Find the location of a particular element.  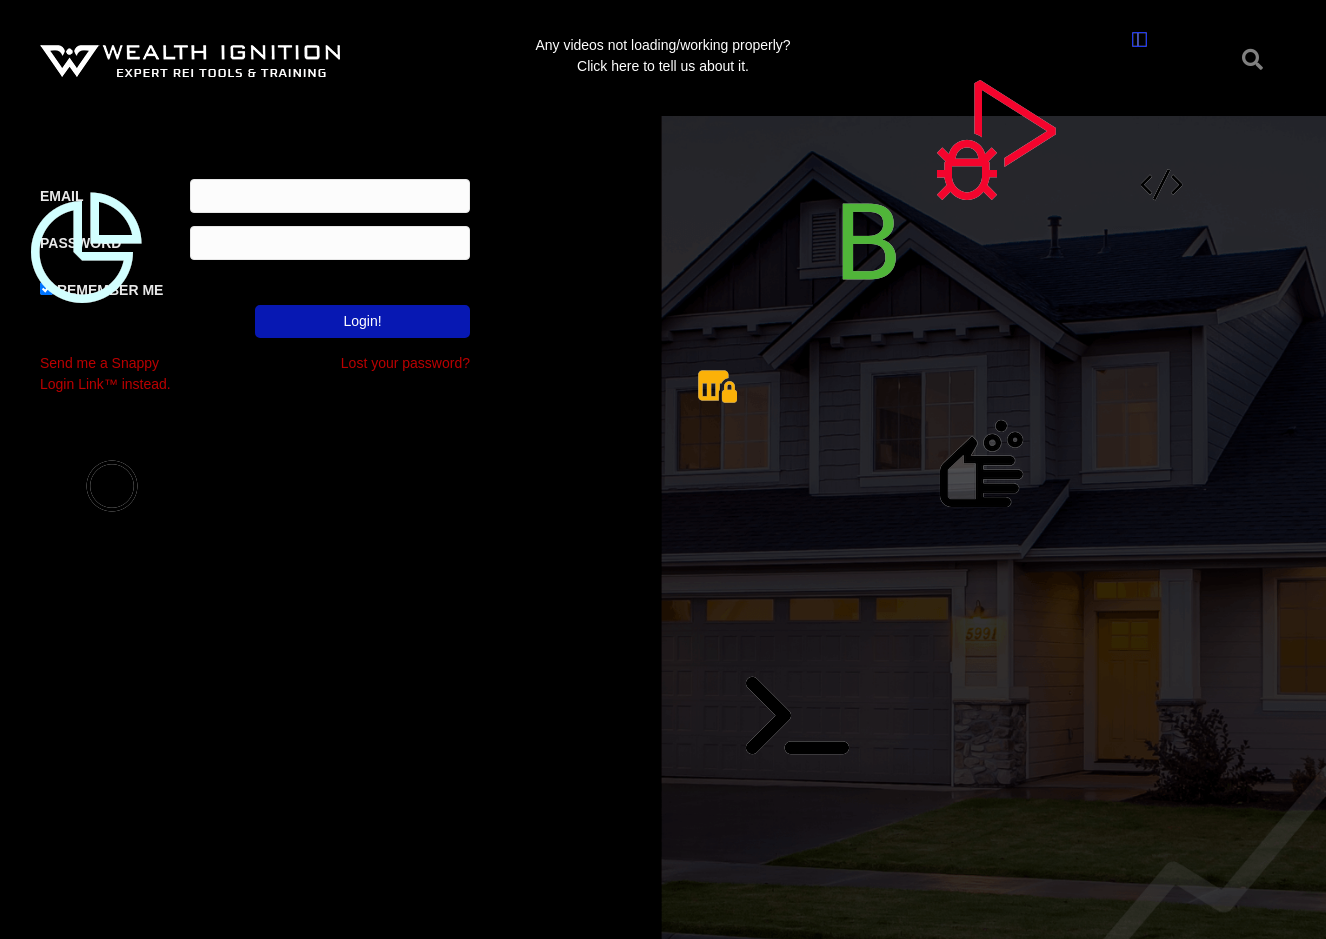

unselected radio button or checkbox option is located at coordinates (112, 486).